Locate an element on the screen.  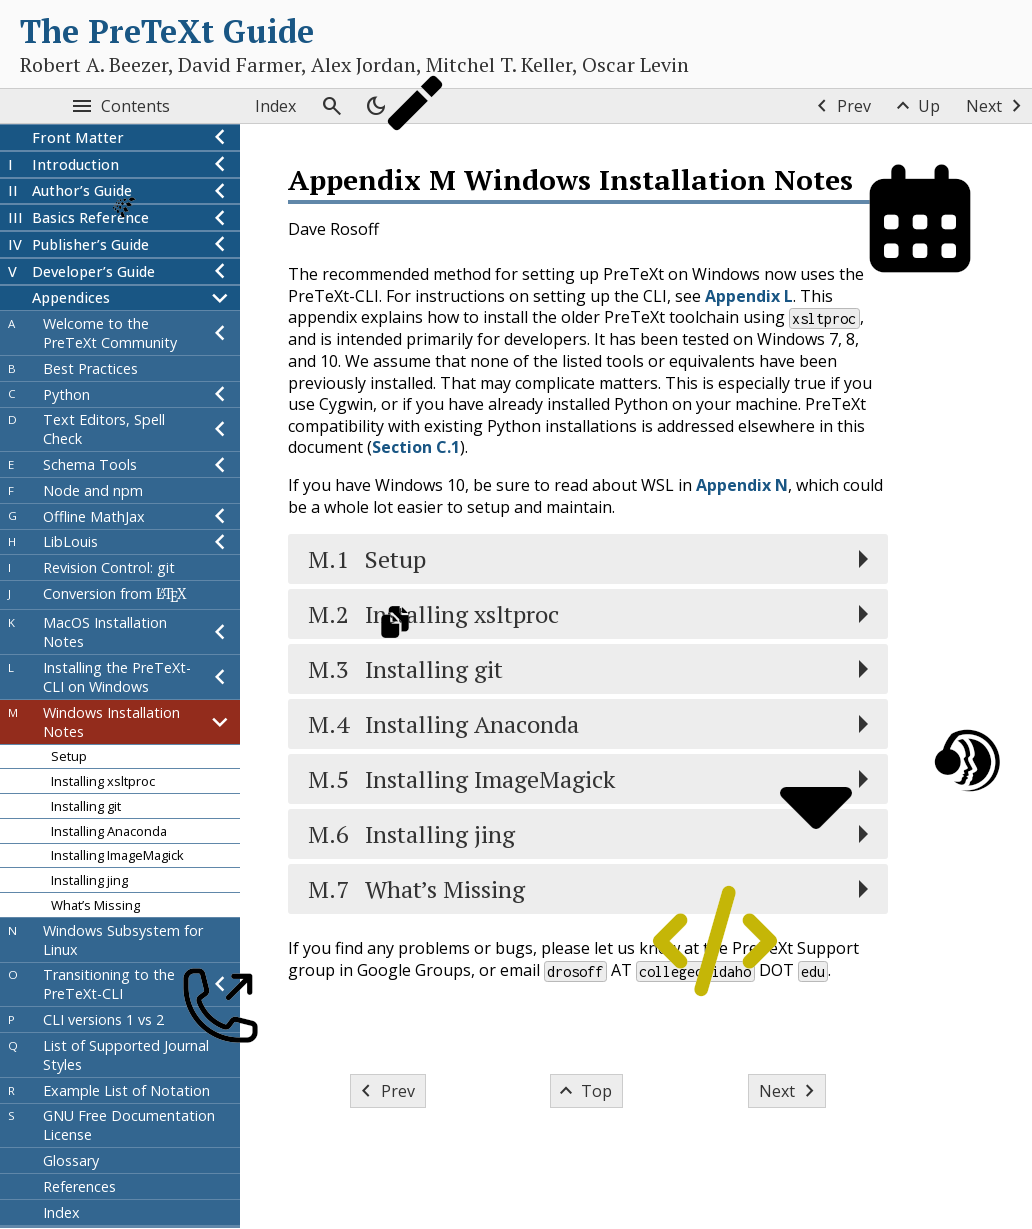
open teamspeak voice chat application is located at coordinates (967, 760).